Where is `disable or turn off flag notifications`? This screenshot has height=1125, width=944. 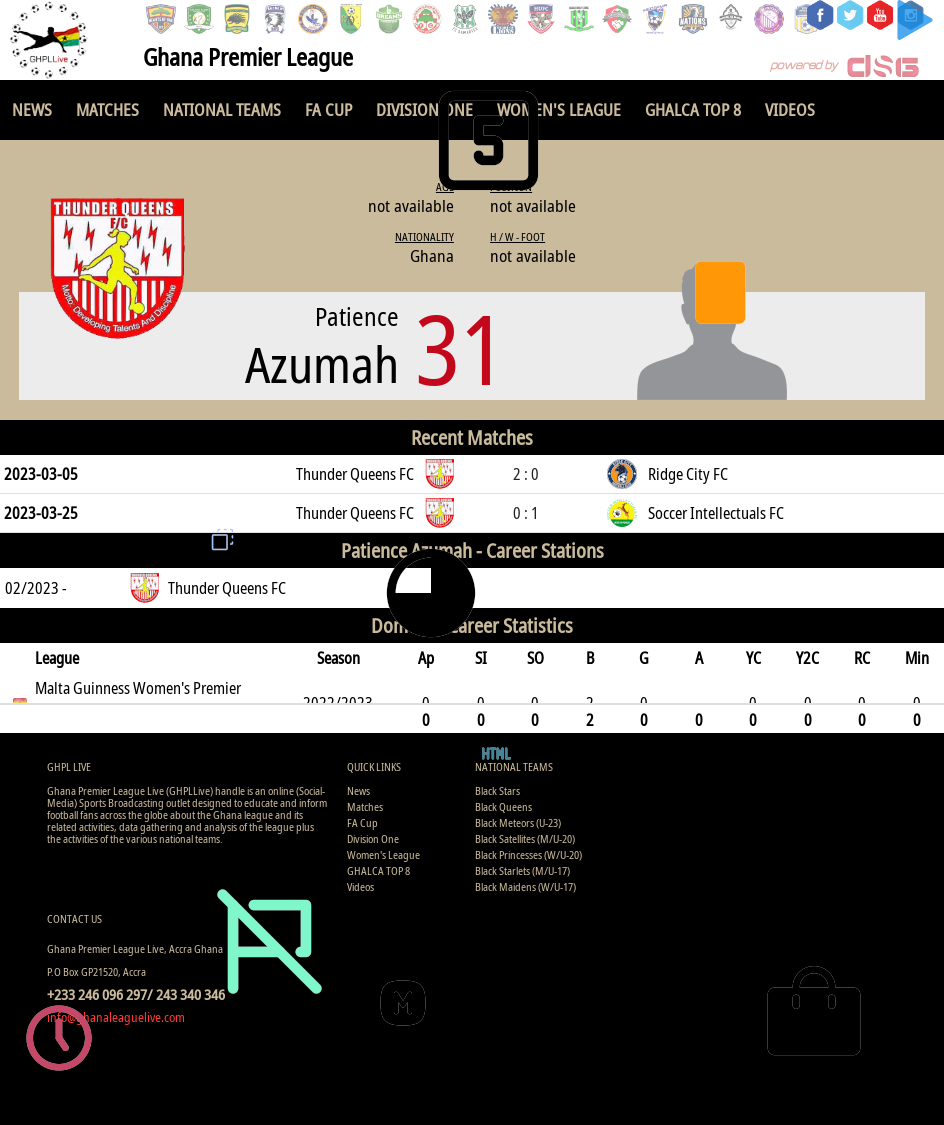 disable or turn off flag notifications is located at coordinates (269, 941).